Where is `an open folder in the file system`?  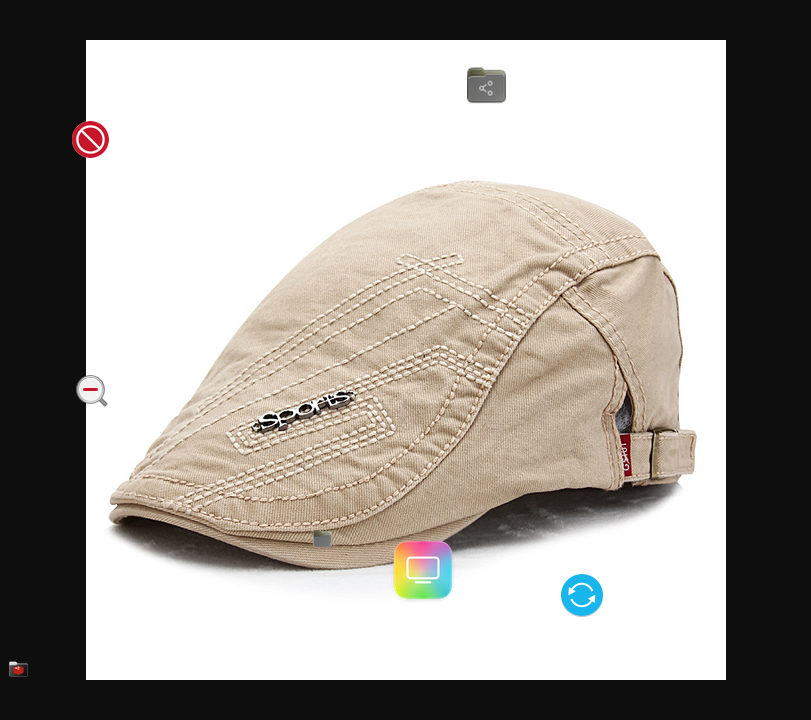
an open folder in the file system is located at coordinates (322, 538).